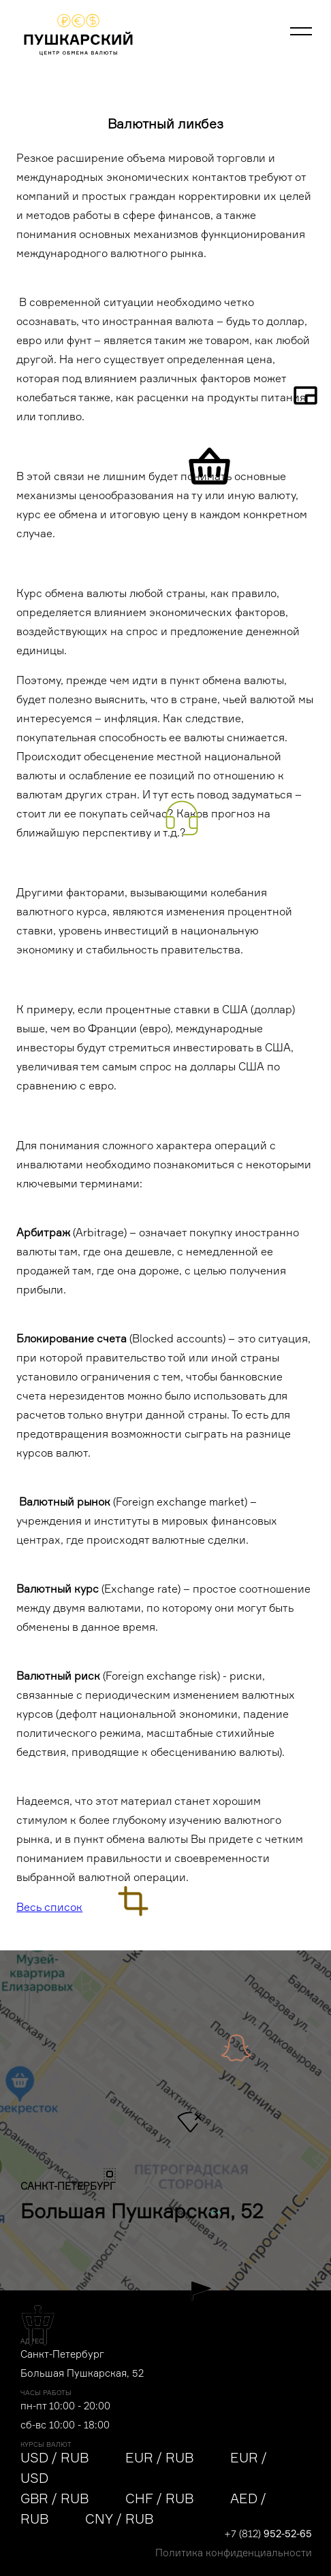  What do you see at coordinates (37, 2325) in the screenshot?
I see `access air traffic control features` at bounding box center [37, 2325].